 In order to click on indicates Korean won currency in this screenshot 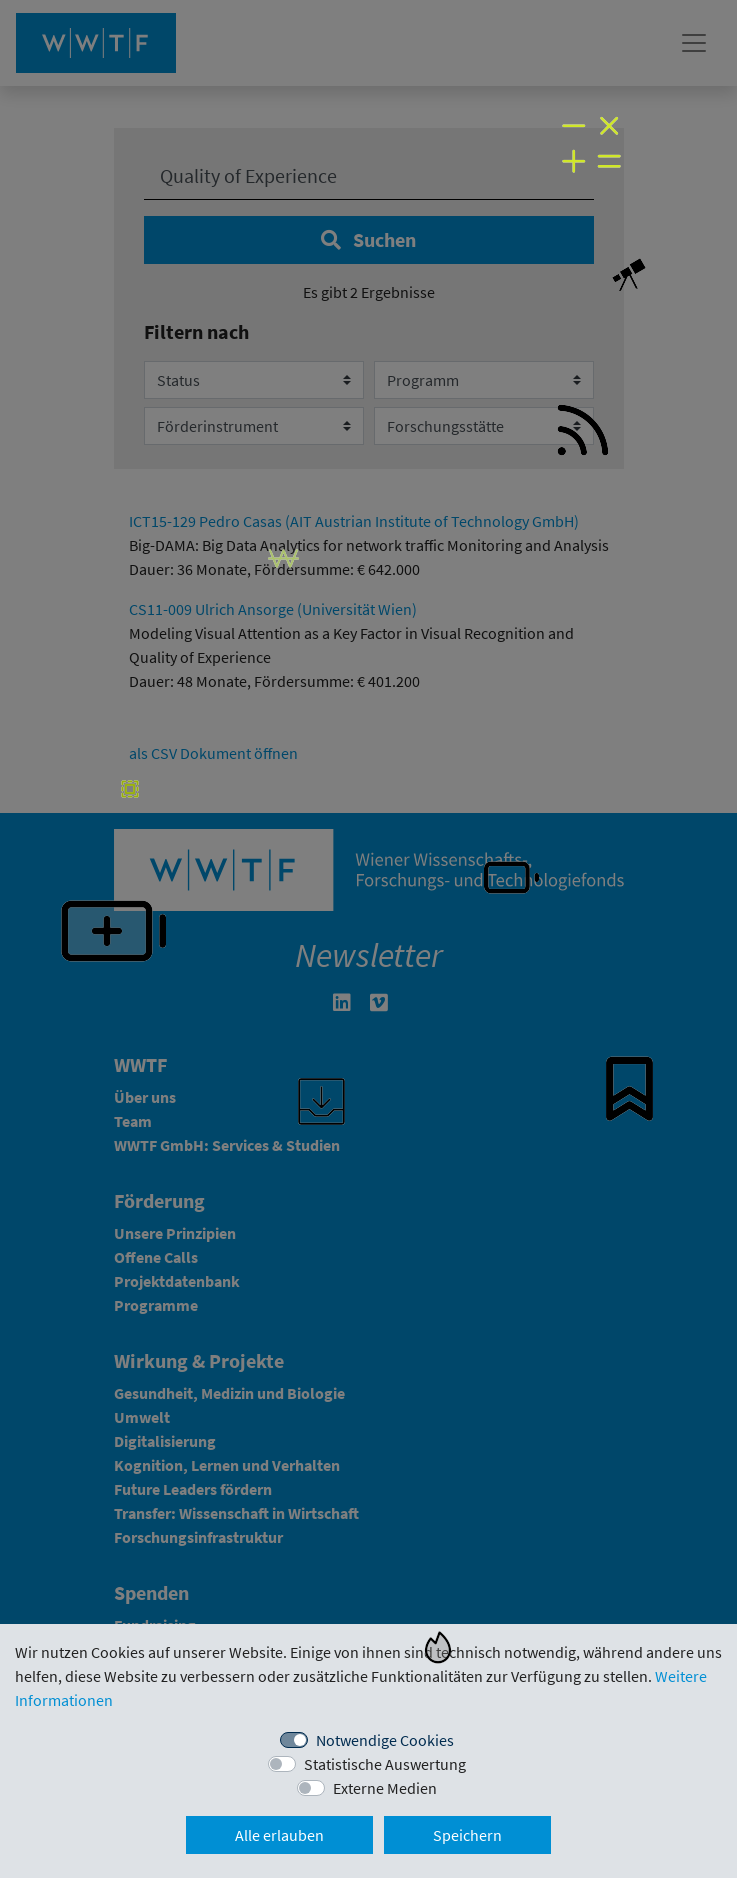, I will do `click(283, 557)`.